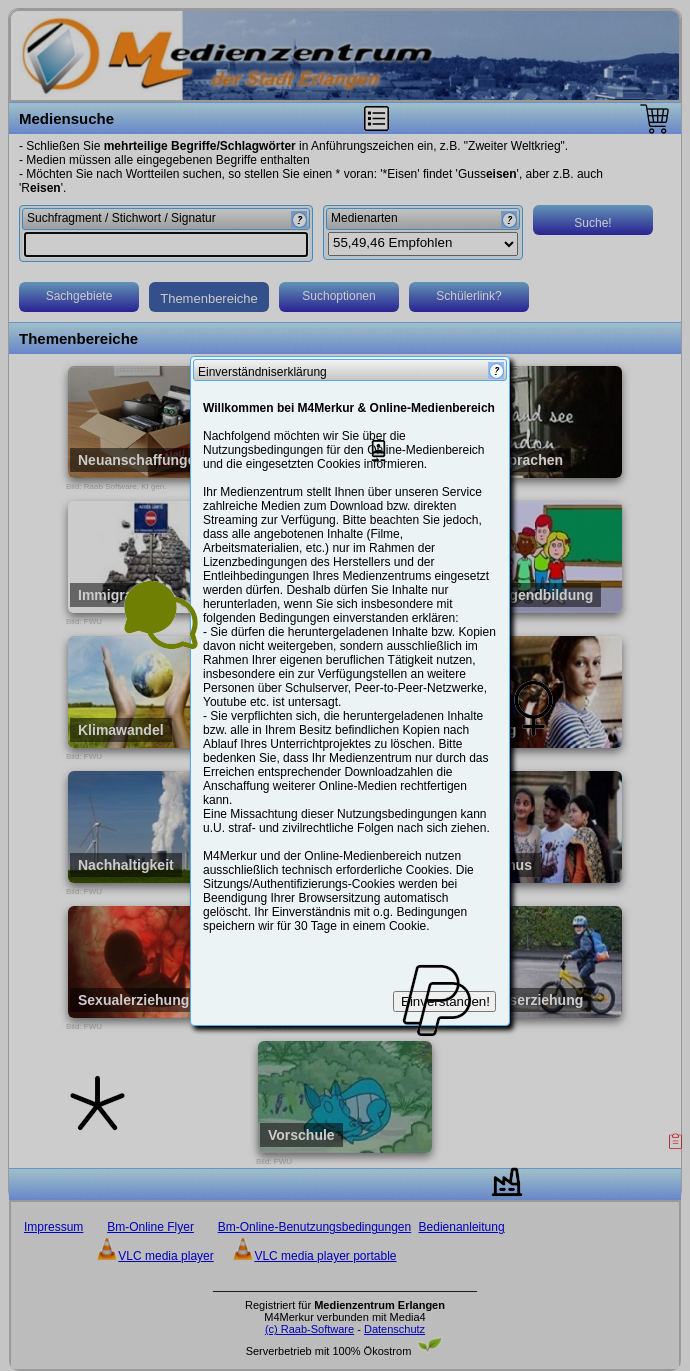 The height and width of the screenshot is (1371, 690). I want to click on open chat or messaging, so click(161, 615).